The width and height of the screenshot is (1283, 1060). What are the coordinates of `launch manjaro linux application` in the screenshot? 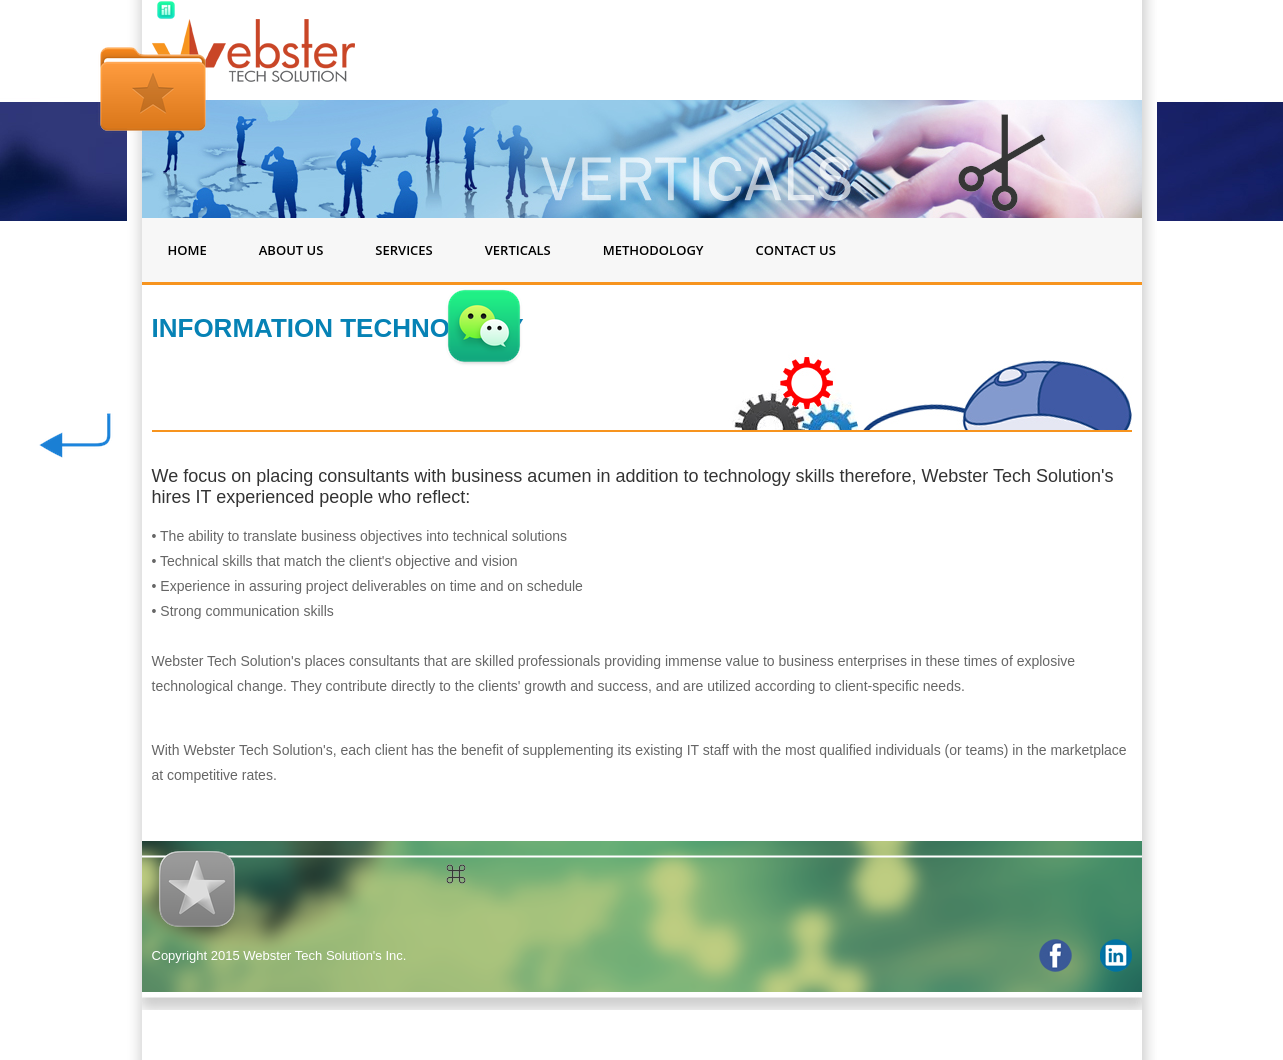 It's located at (166, 10).